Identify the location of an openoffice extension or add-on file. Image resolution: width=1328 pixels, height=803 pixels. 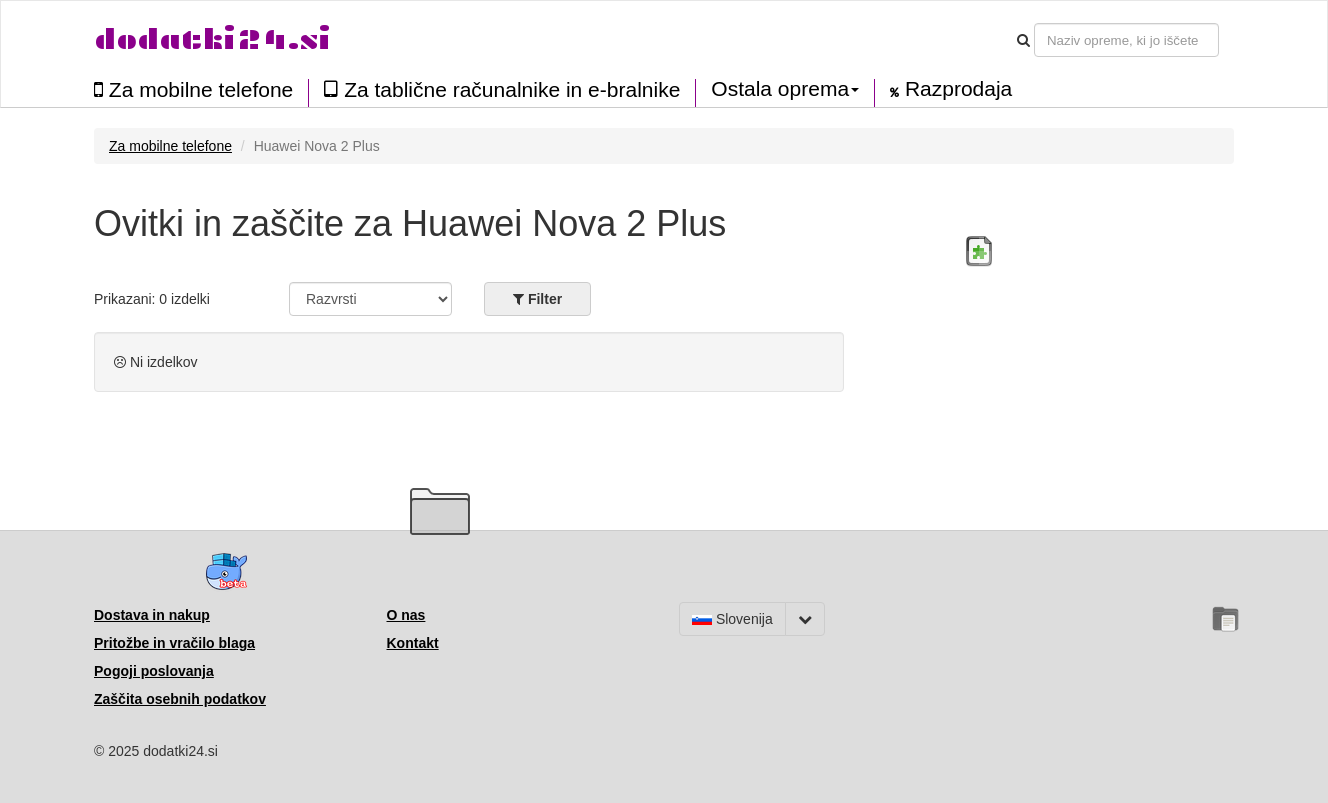
(979, 251).